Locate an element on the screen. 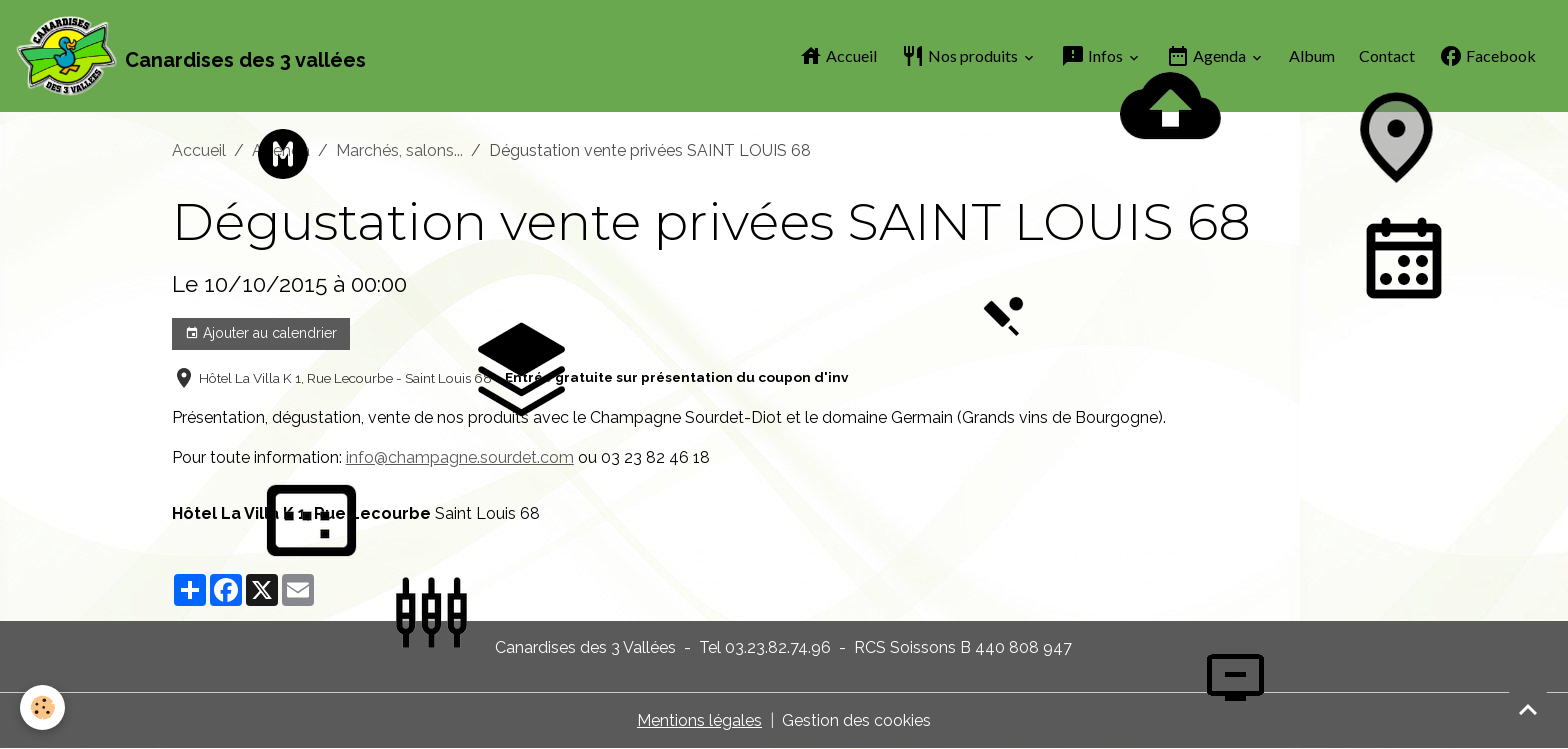 This screenshot has height=749, width=1568. view calendar with scheduled events is located at coordinates (1404, 261).